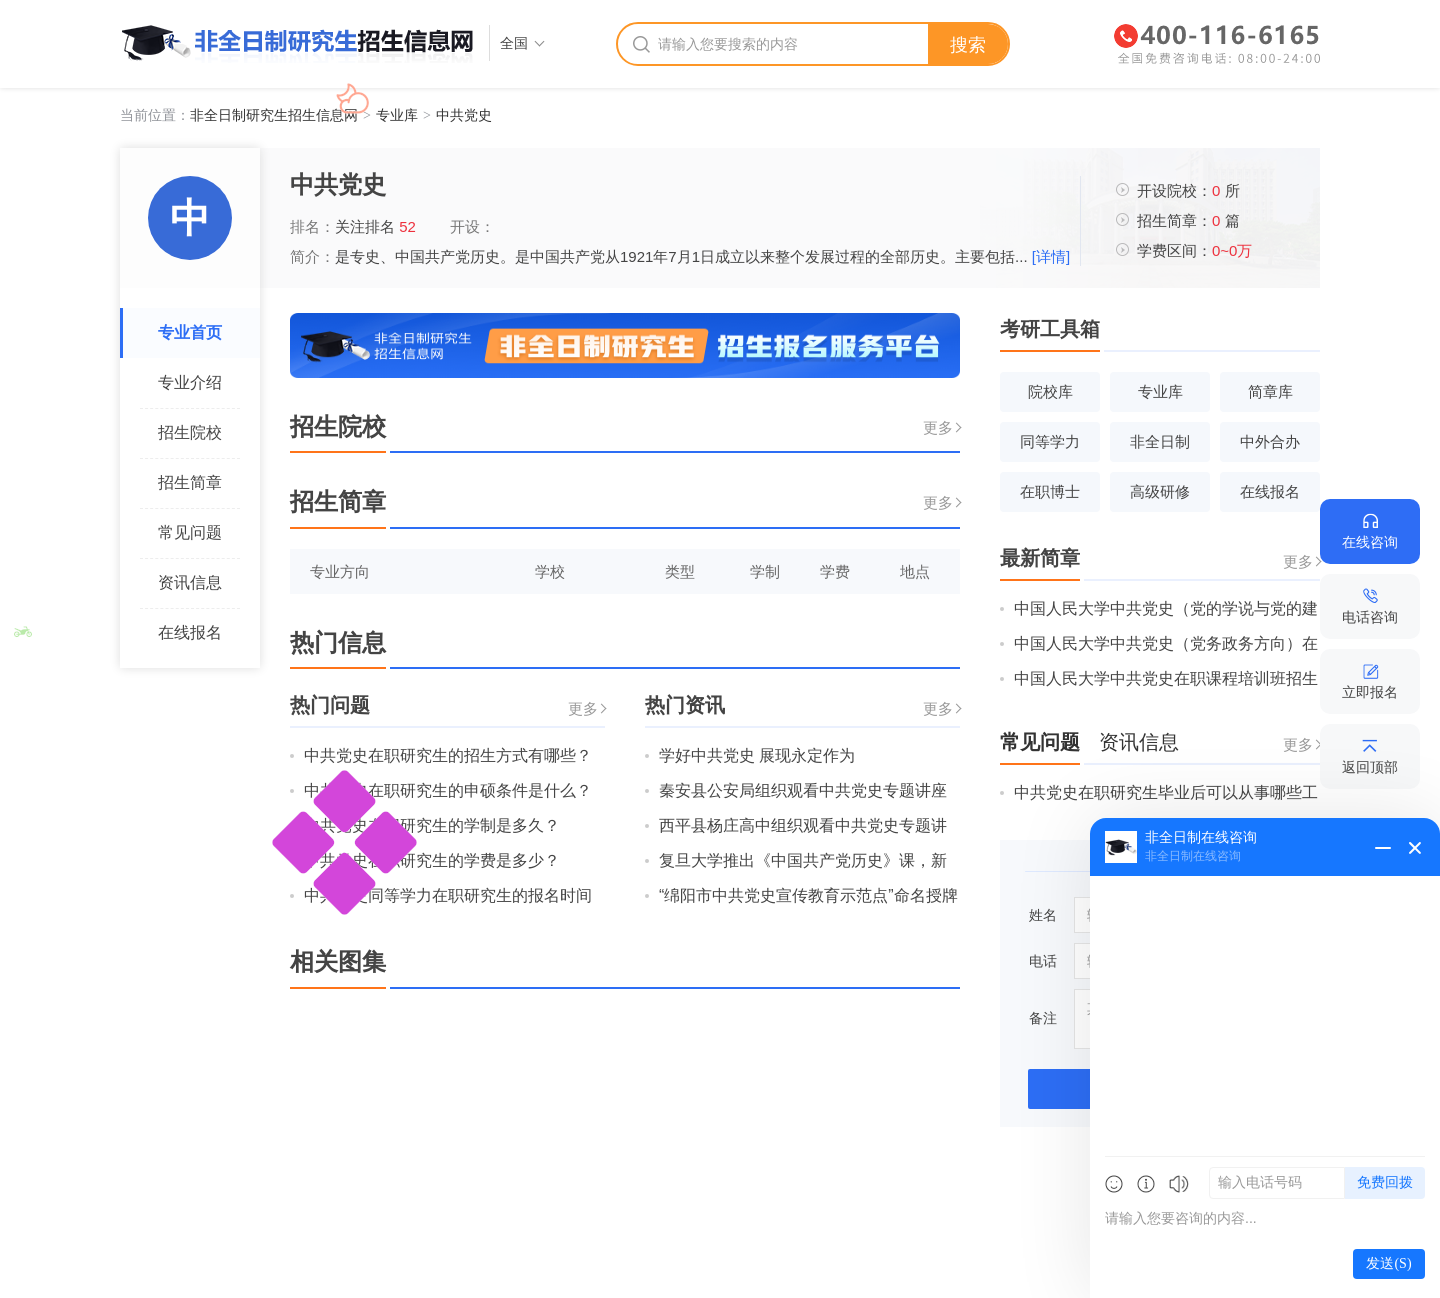  What do you see at coordinates (344, 842) in the screenshot?
I see `access app dashboard or home screen` at bounding box center [344, 842].